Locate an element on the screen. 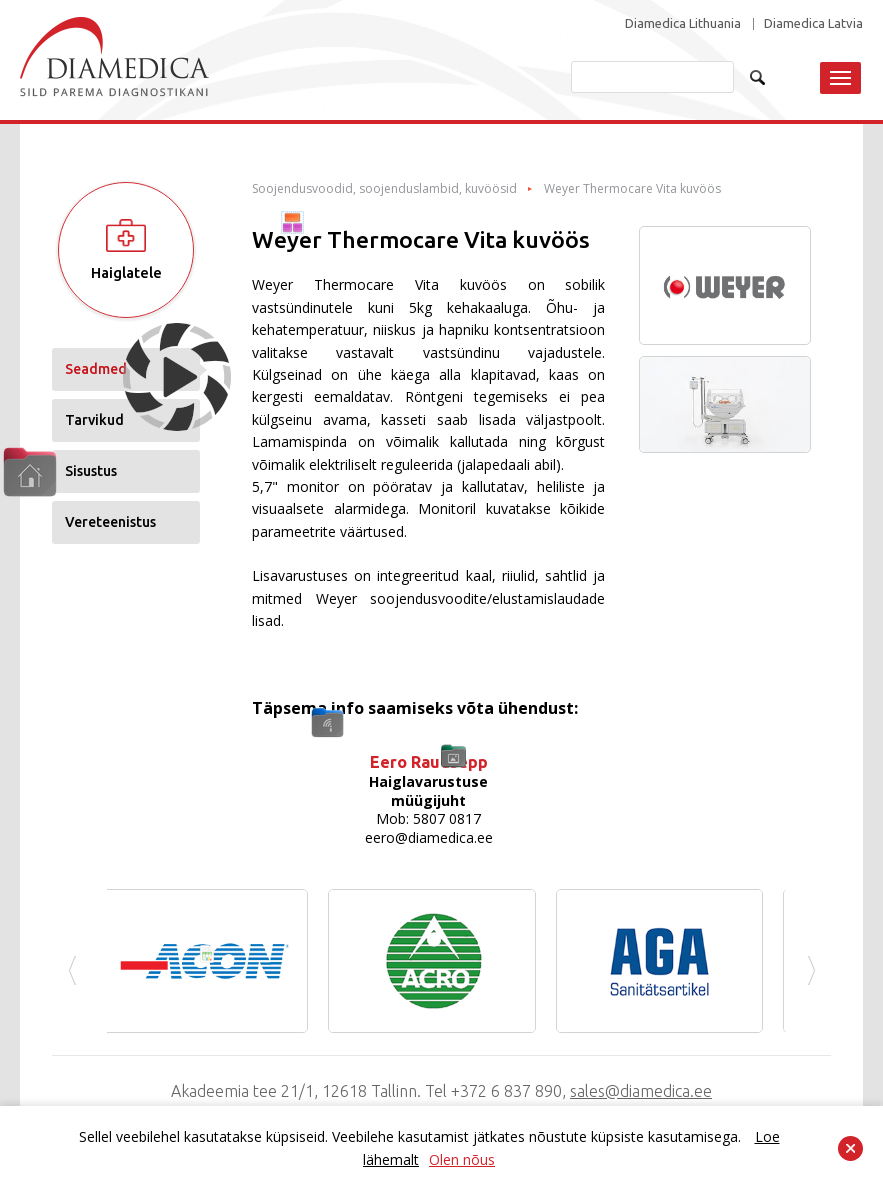  access your home folder is located at coordinates (30, 472).